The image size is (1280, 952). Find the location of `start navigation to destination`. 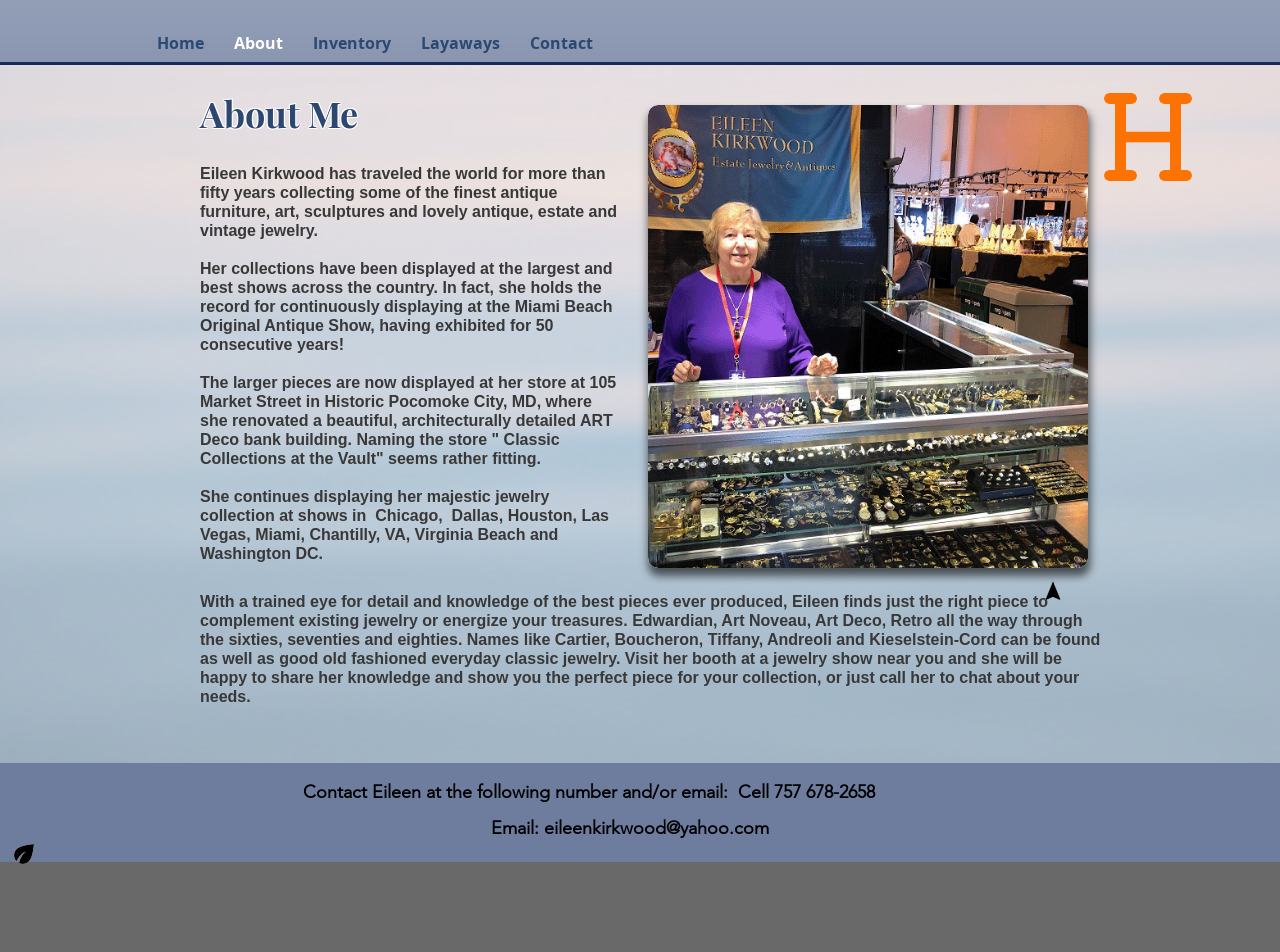

start navigation to destination is located at coordinates (1053, 591).